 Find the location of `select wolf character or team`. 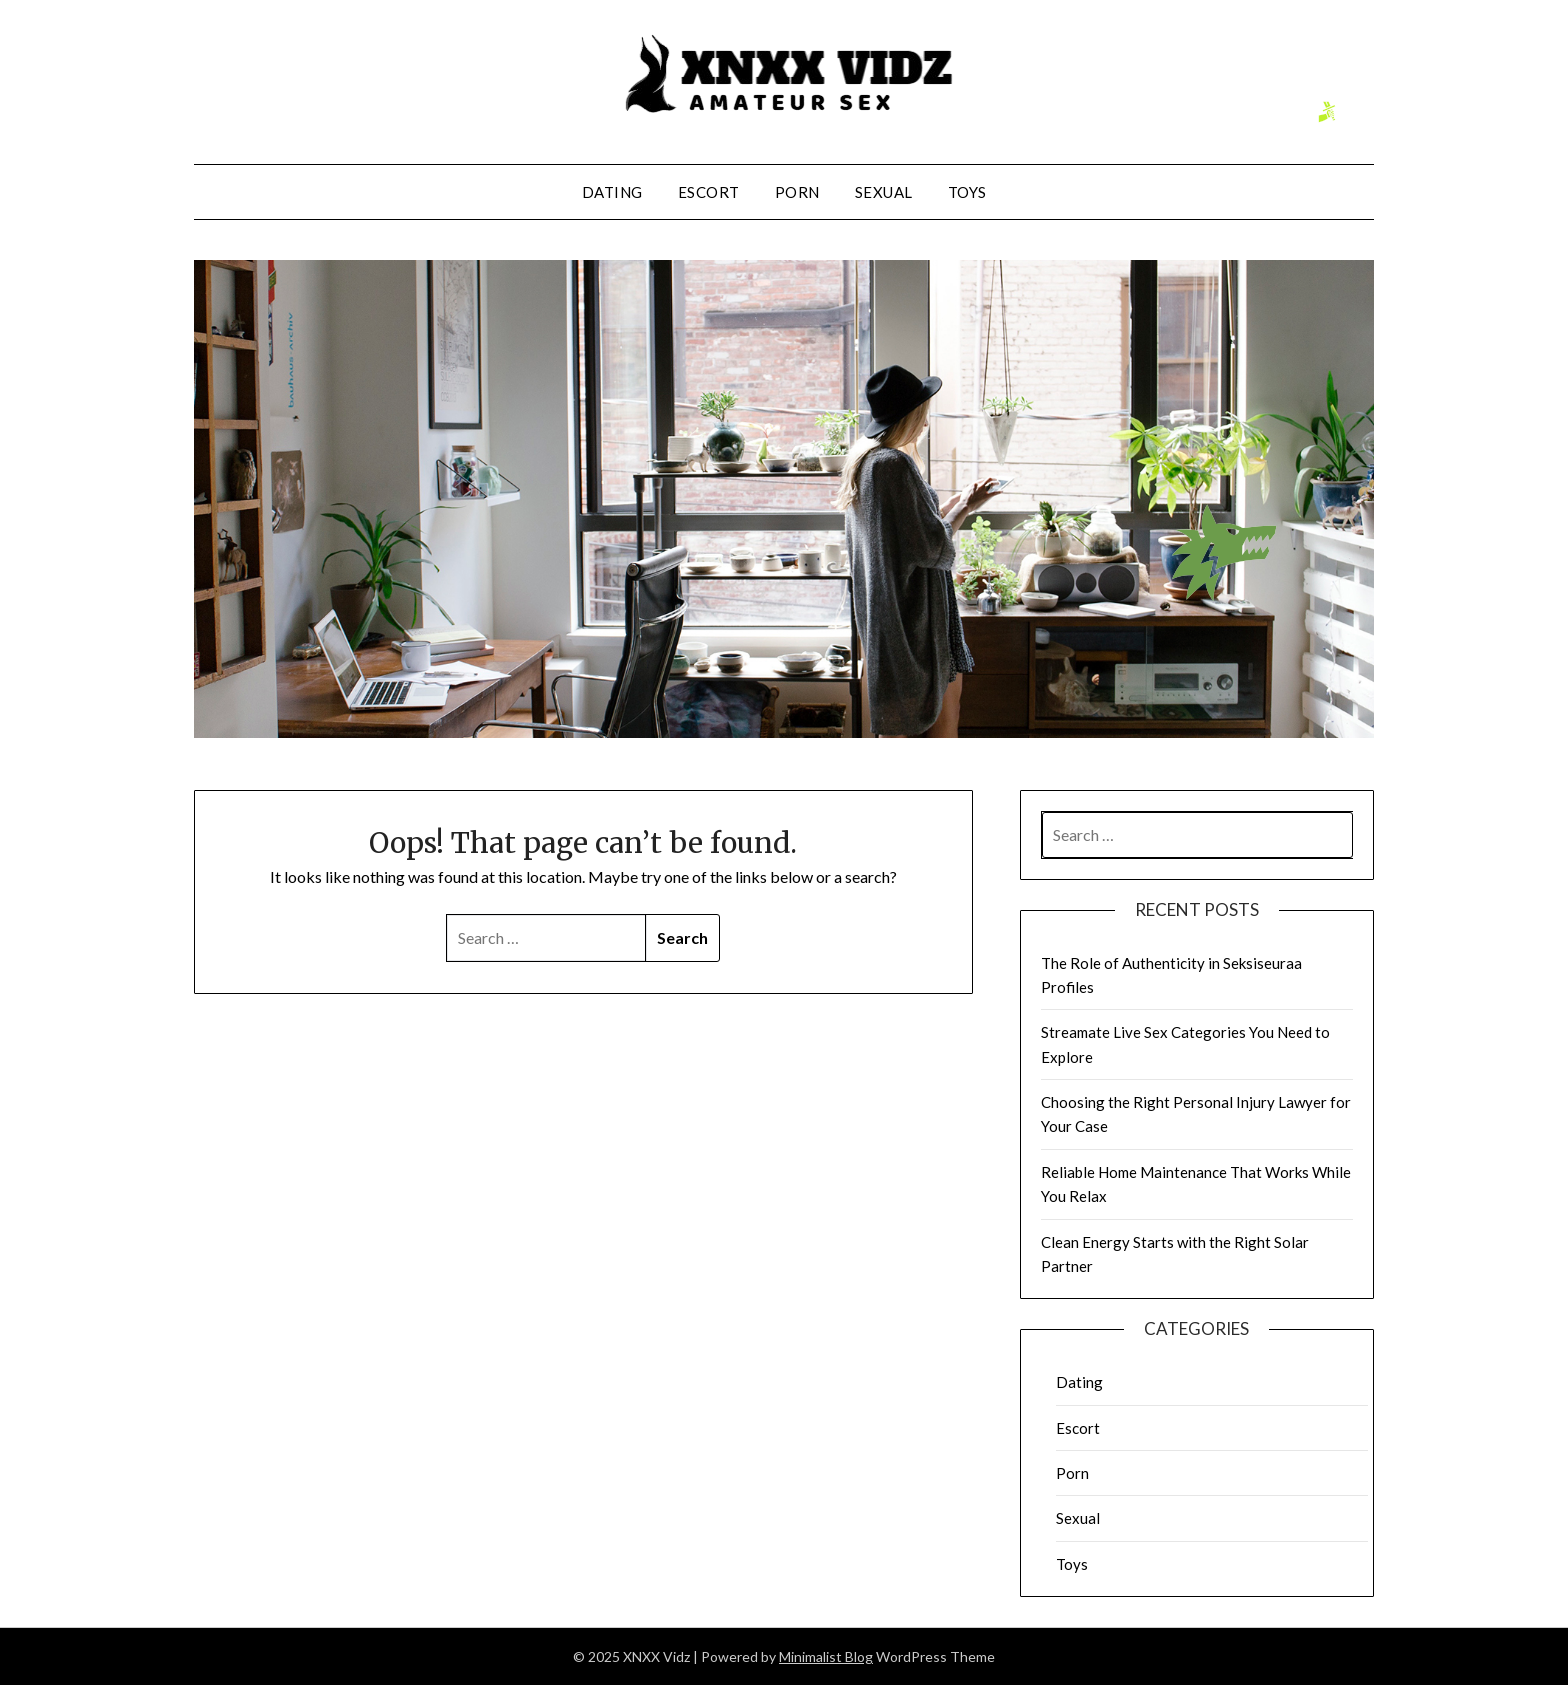

select wolf character or team is located at coordinates (1224, 552).